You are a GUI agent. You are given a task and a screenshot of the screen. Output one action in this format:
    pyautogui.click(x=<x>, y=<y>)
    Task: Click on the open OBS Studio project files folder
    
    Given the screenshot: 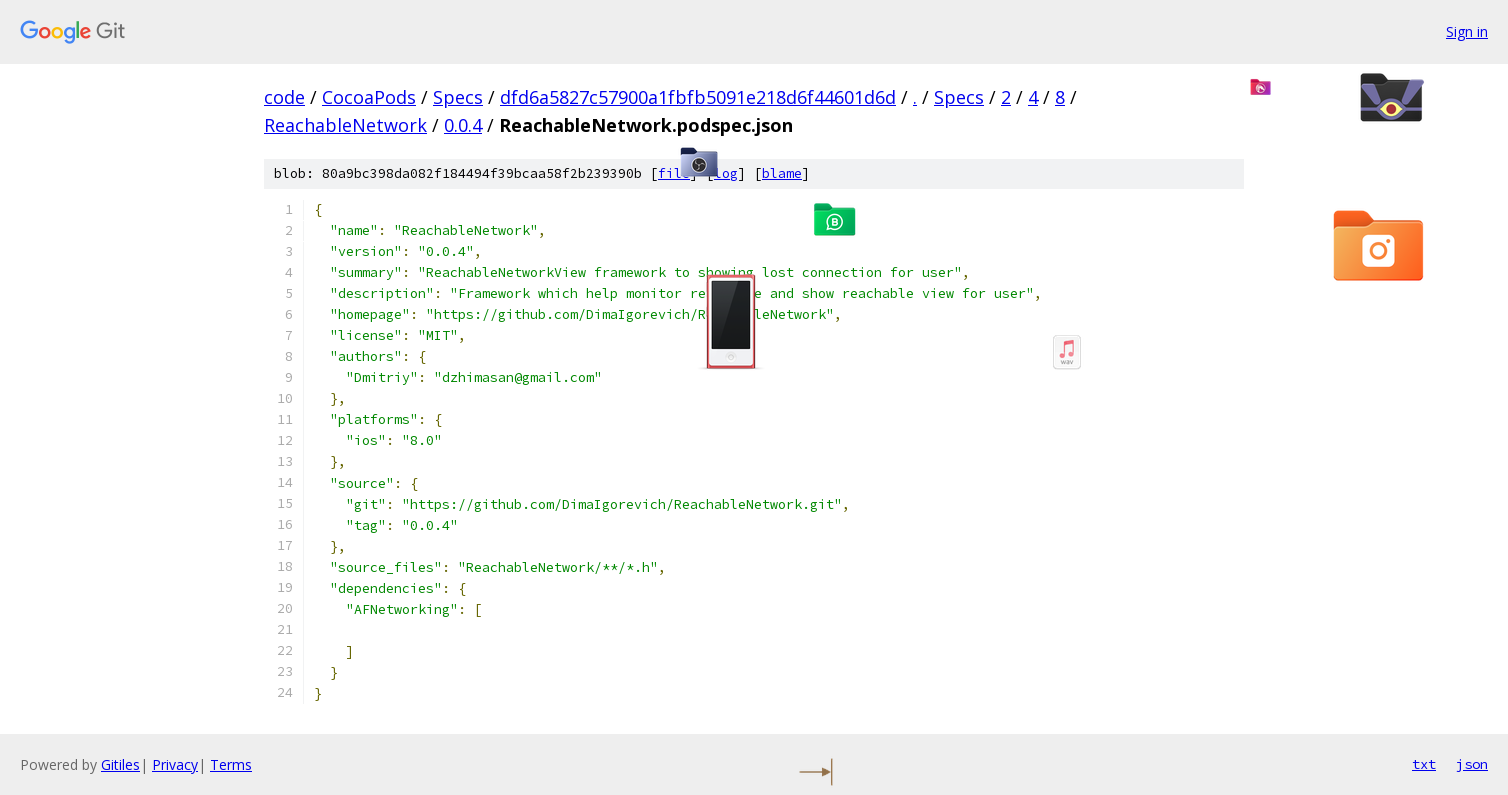 What is the action you would take?
    pyautogui.click(x=699, y=163)
    